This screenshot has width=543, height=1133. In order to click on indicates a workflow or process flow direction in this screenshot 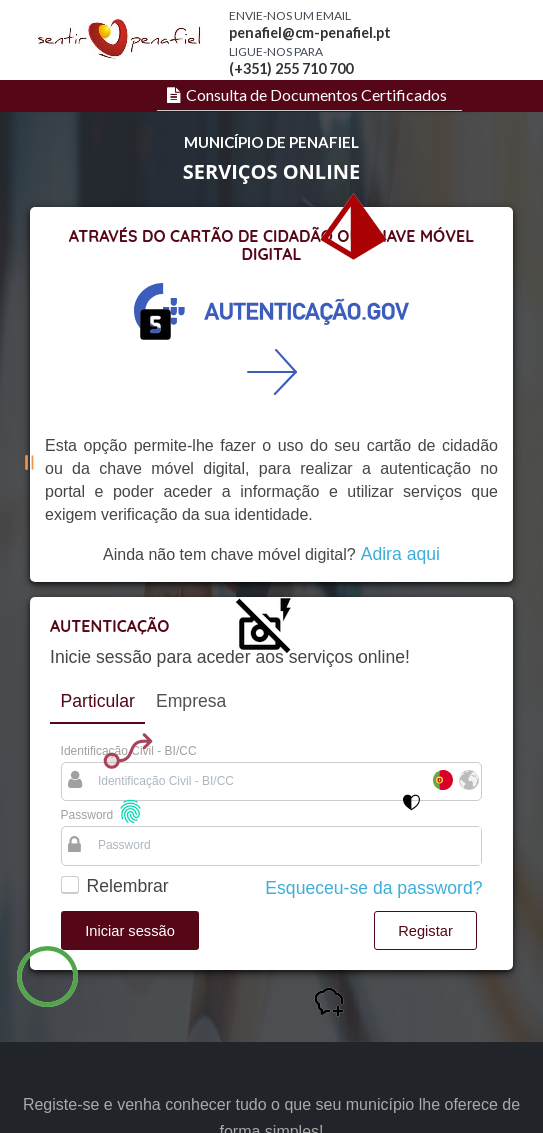, I will do `click(128, 751)`.